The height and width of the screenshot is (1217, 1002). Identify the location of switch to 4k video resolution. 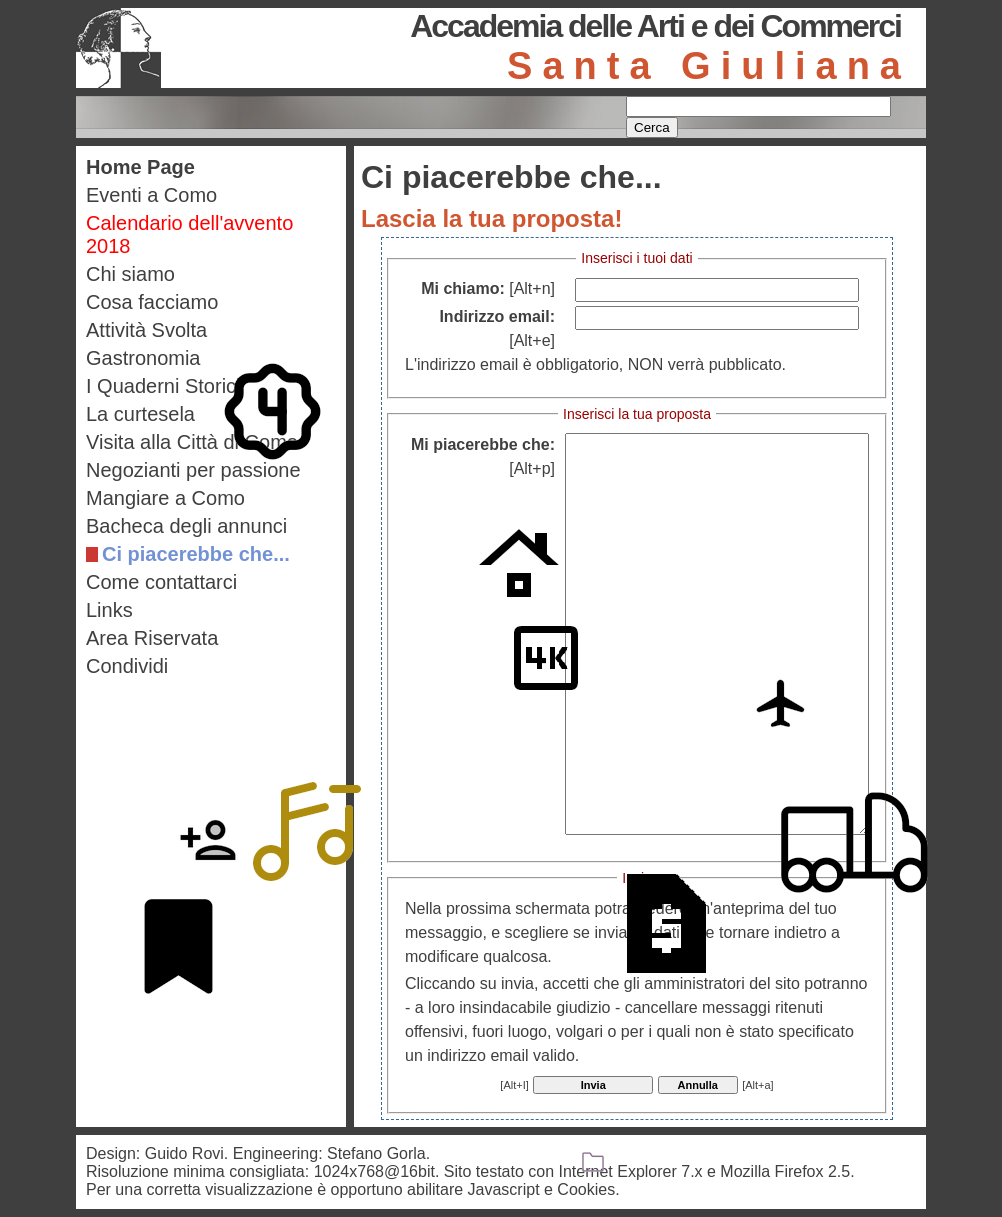
(546, 658).